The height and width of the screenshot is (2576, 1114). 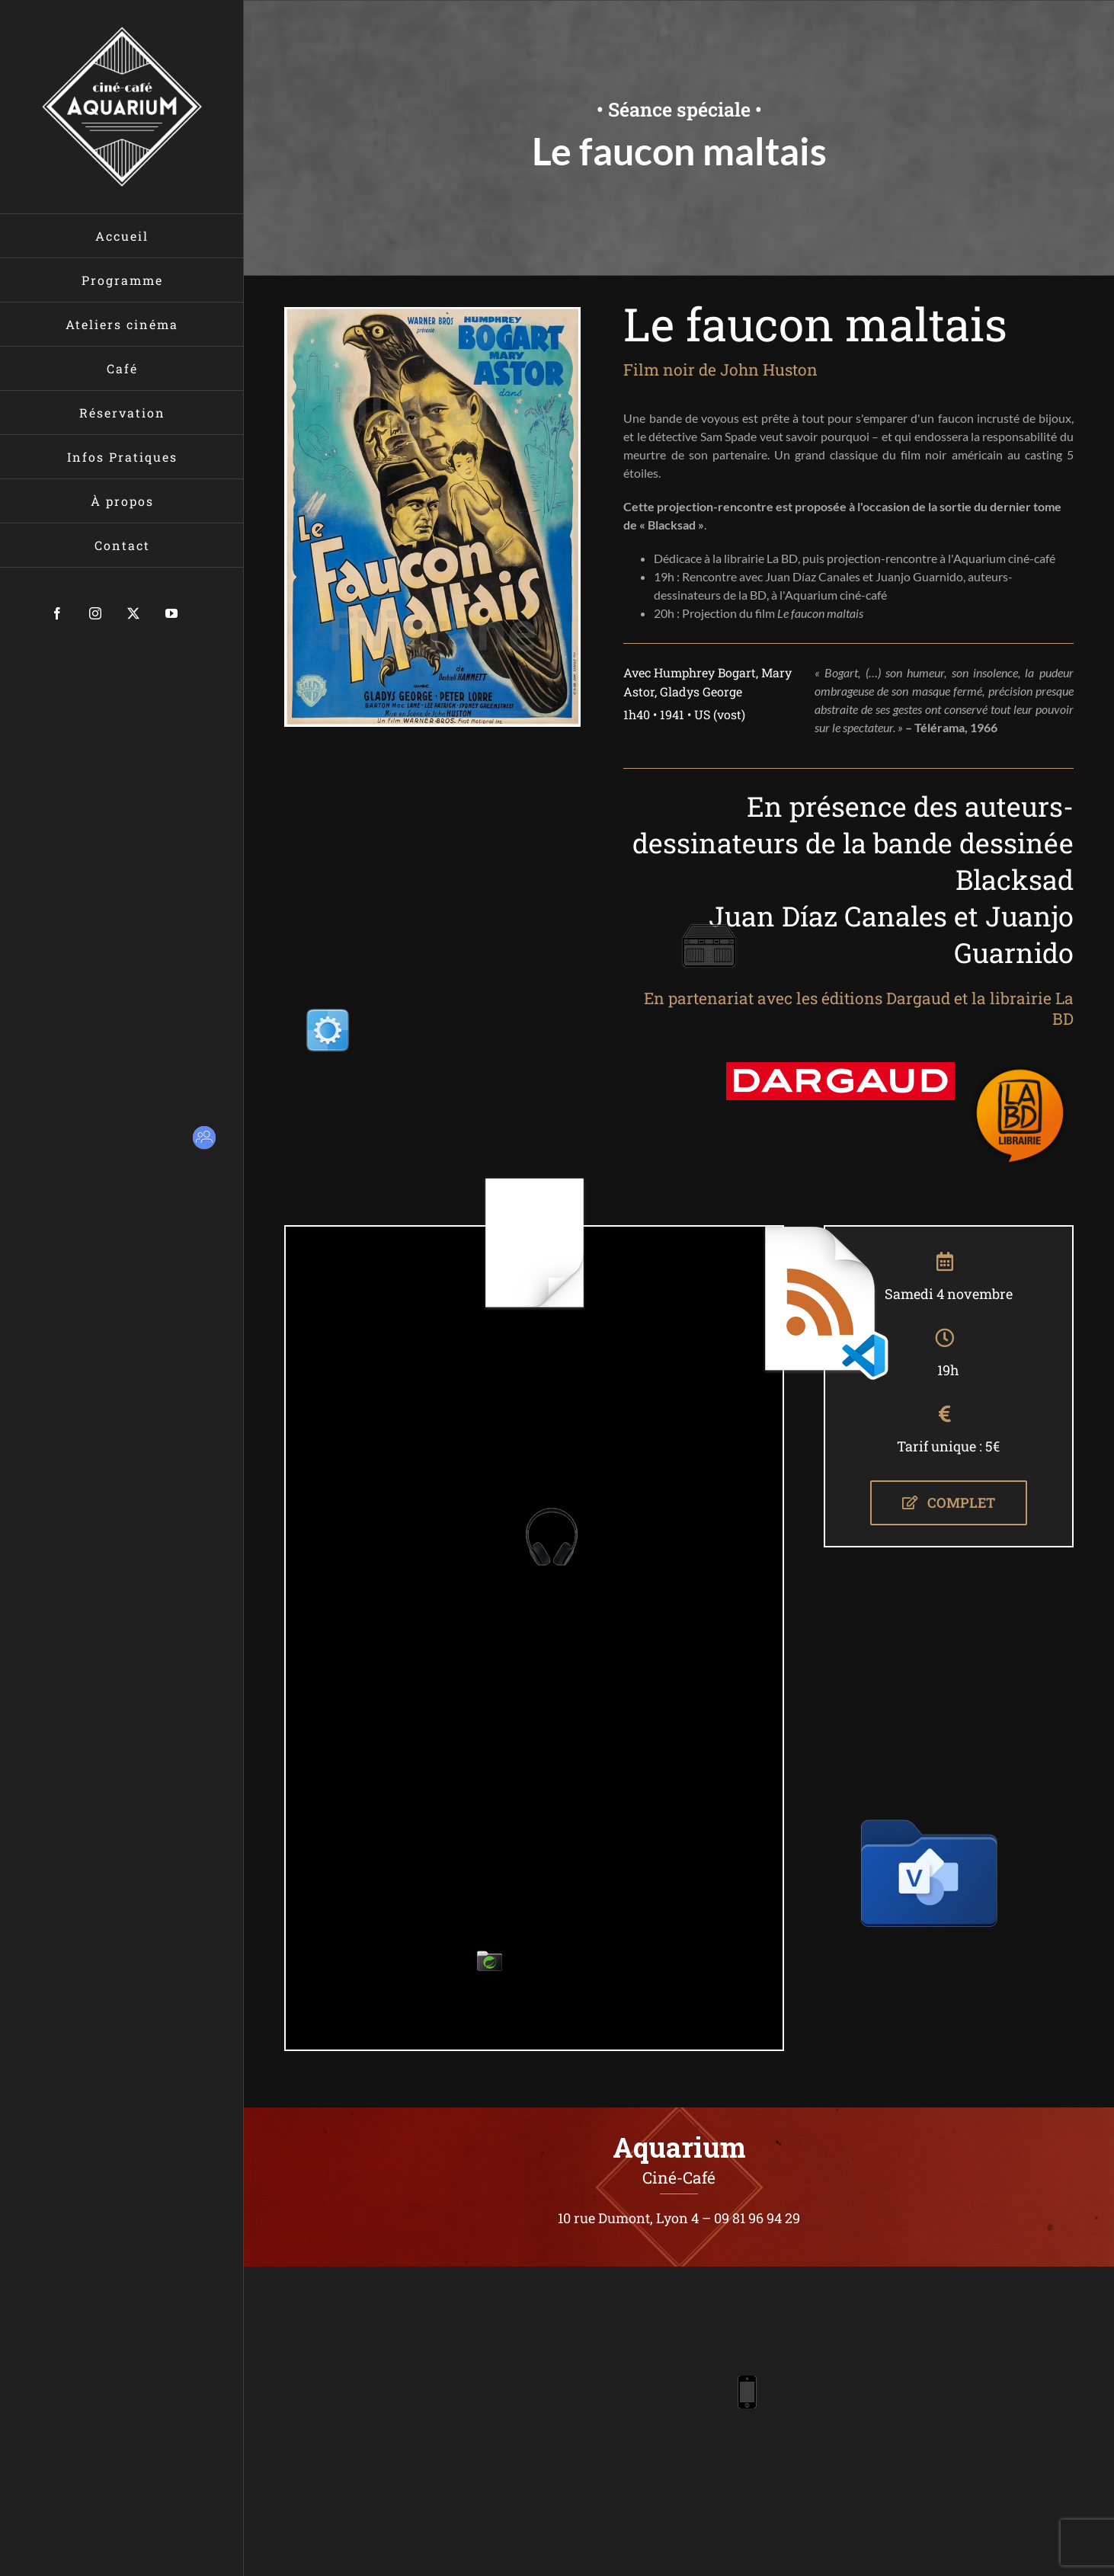 I want to click on open or edit an xml file in visual studio code, so click(x=820, y=1302).